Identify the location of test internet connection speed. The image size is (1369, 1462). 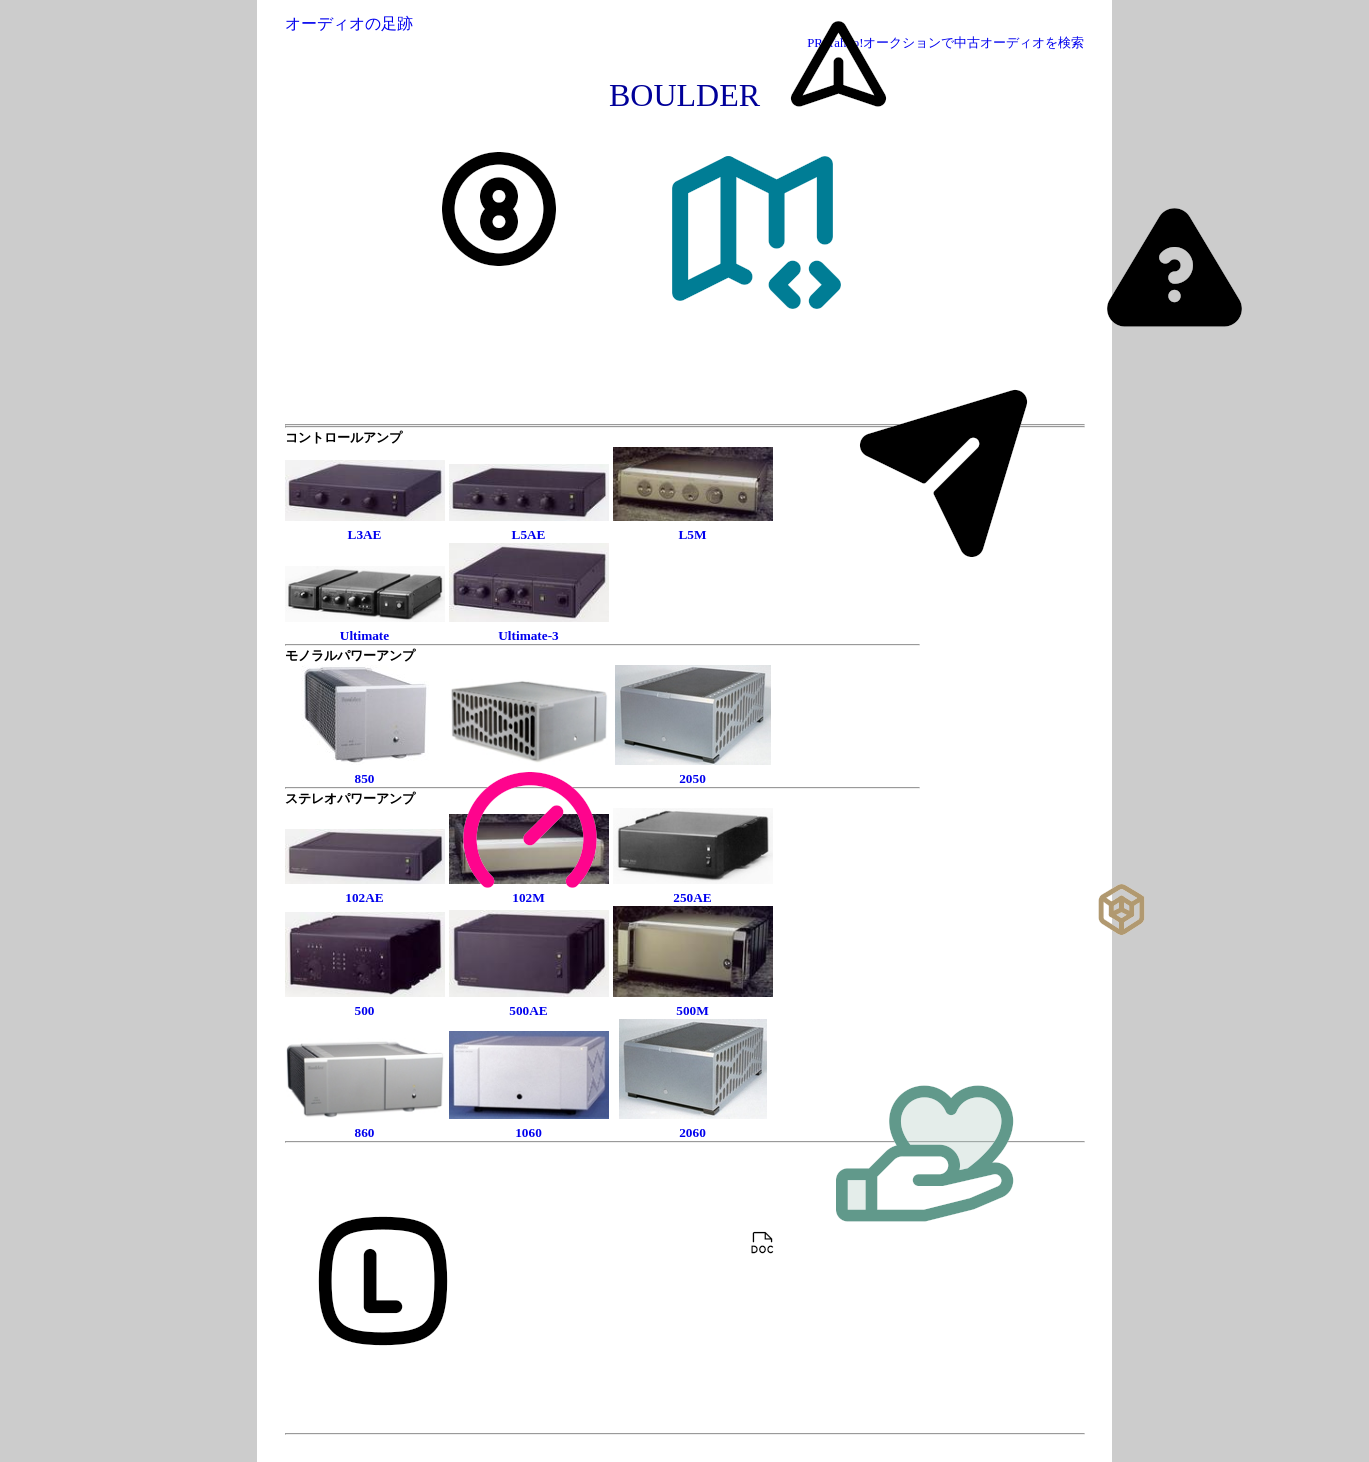
(530, 832).